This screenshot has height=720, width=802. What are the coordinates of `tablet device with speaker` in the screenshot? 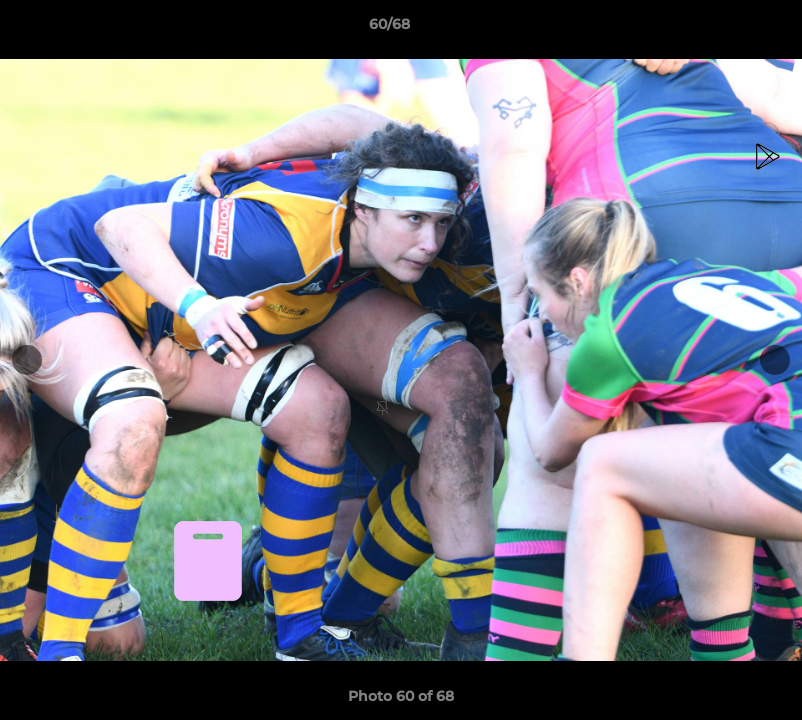 It's located at (208, 561).